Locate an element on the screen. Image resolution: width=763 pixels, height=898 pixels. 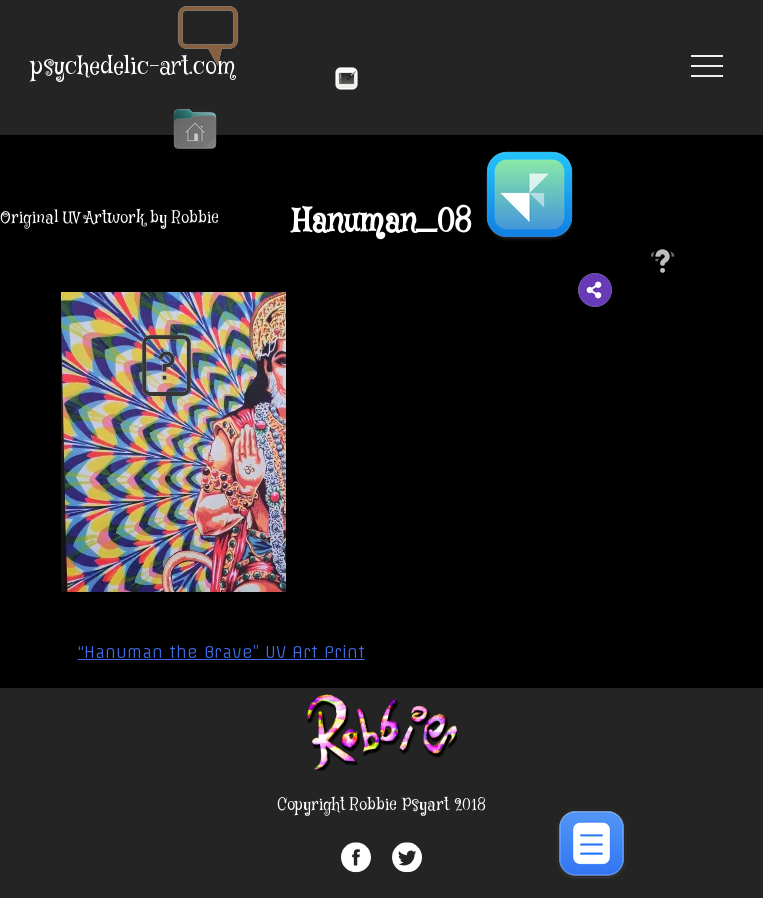
open tablet input settings is located at coordinates (346, 78).